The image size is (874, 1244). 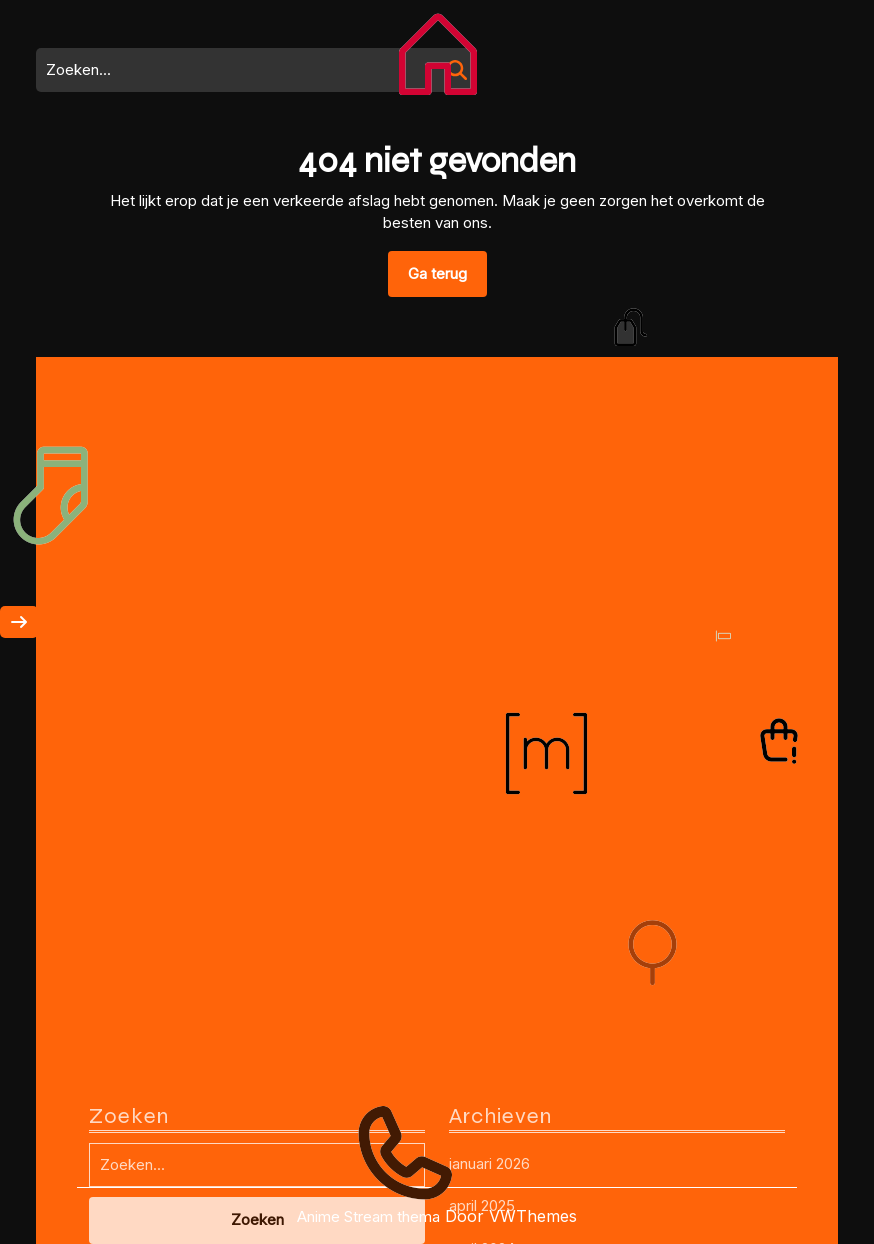 I want to click on browse clothing or apparel items, so click(x=54, y=494).